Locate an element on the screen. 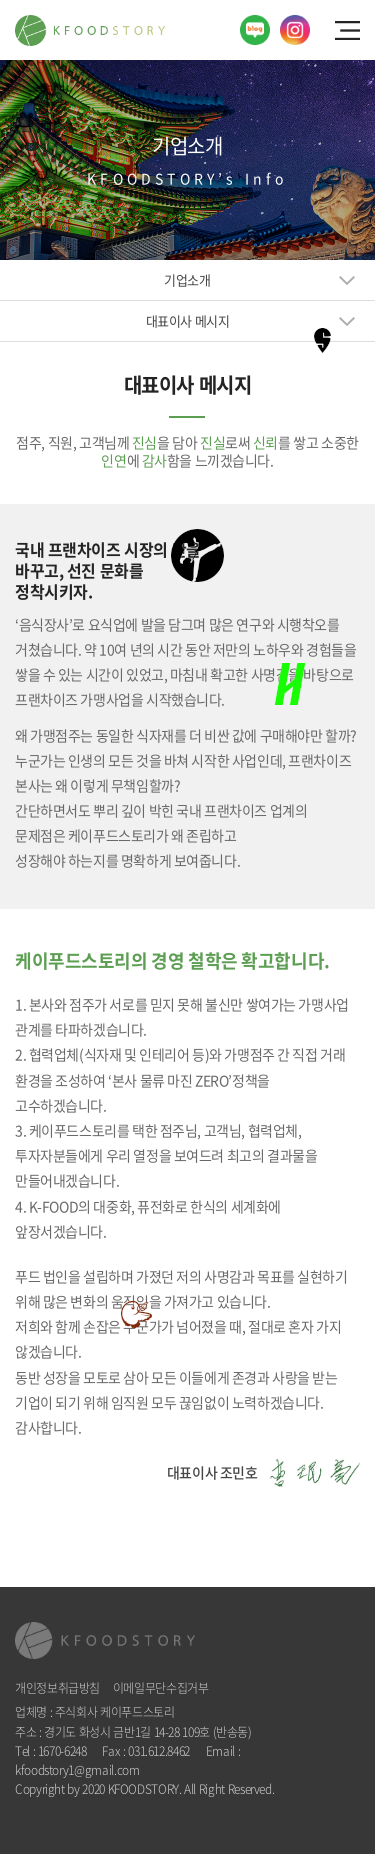 Image resolution: width=375 pixels, height=1854 pixels. bower package manager logo is located at coordinates (136, 1314).